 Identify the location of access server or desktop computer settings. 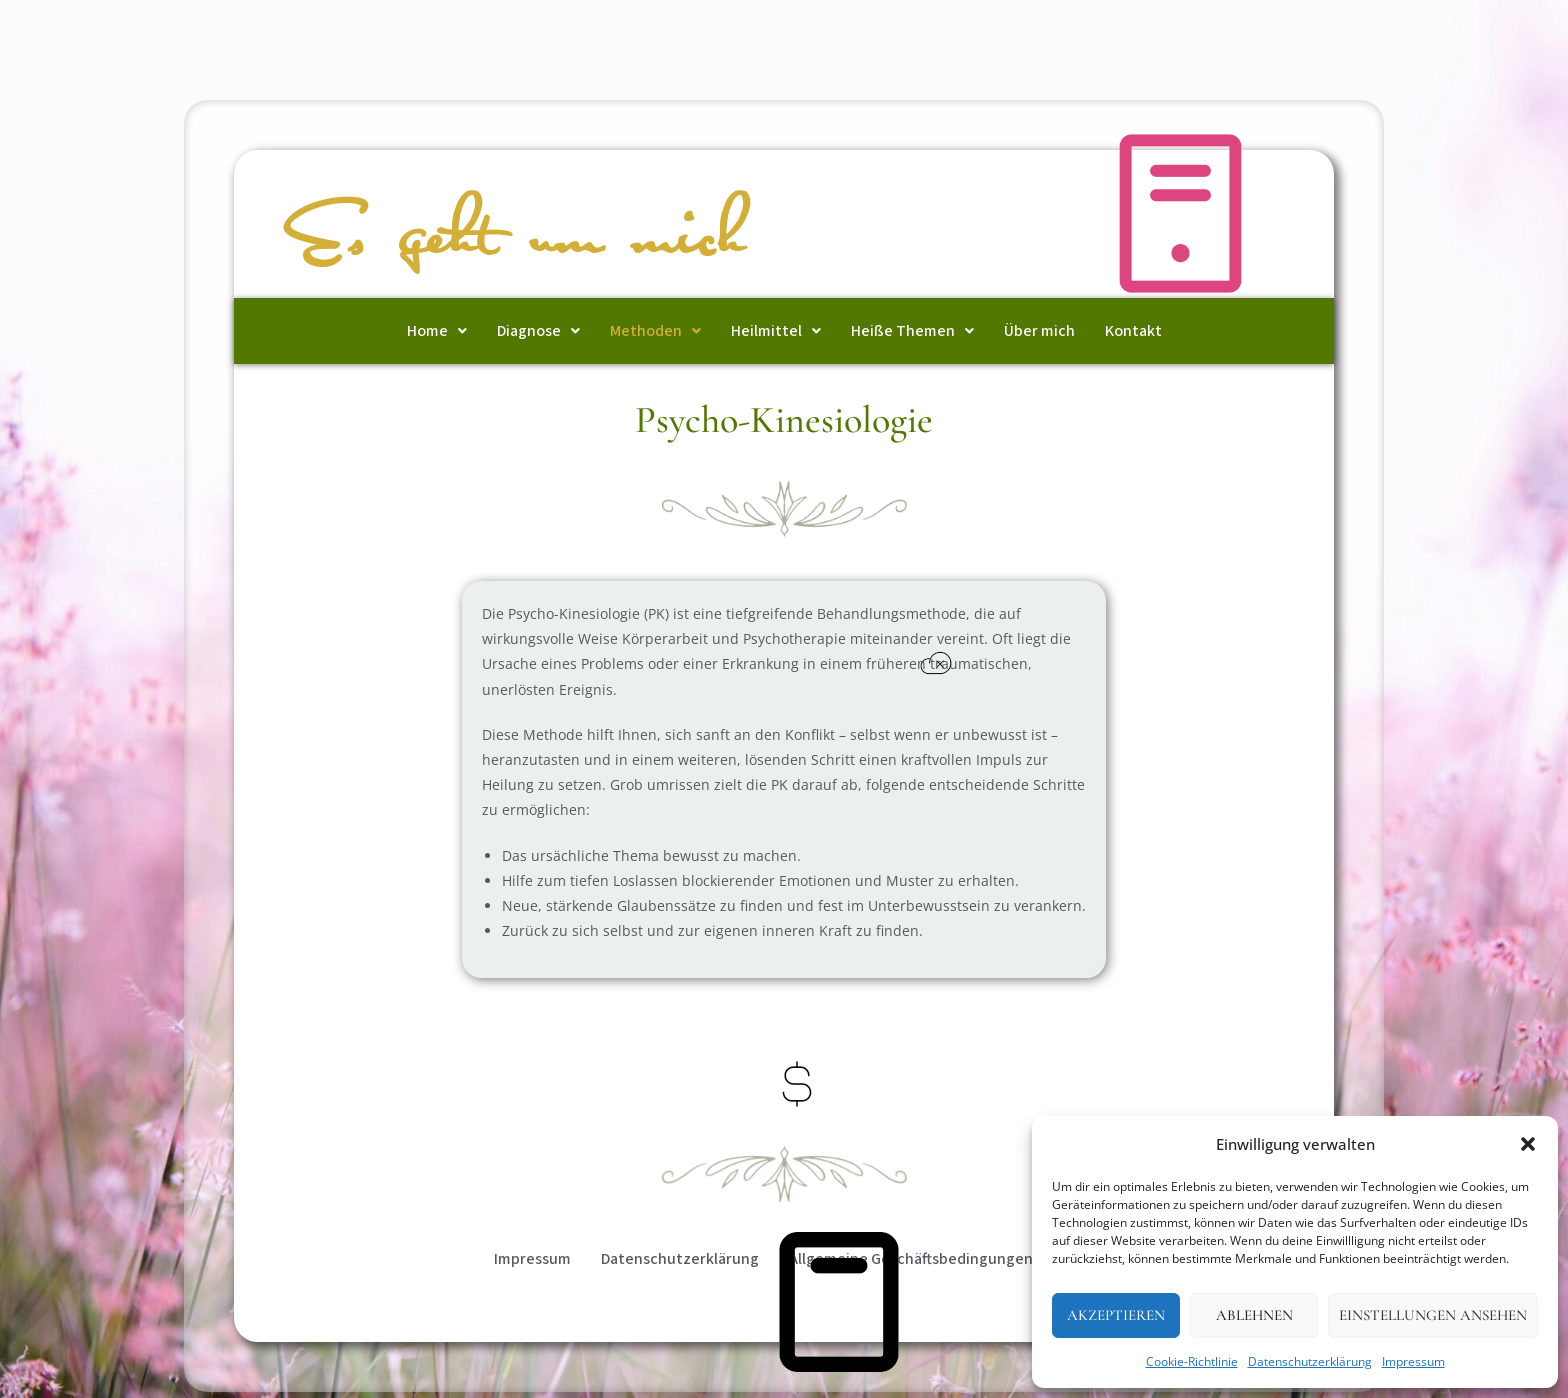
(1180, 213).